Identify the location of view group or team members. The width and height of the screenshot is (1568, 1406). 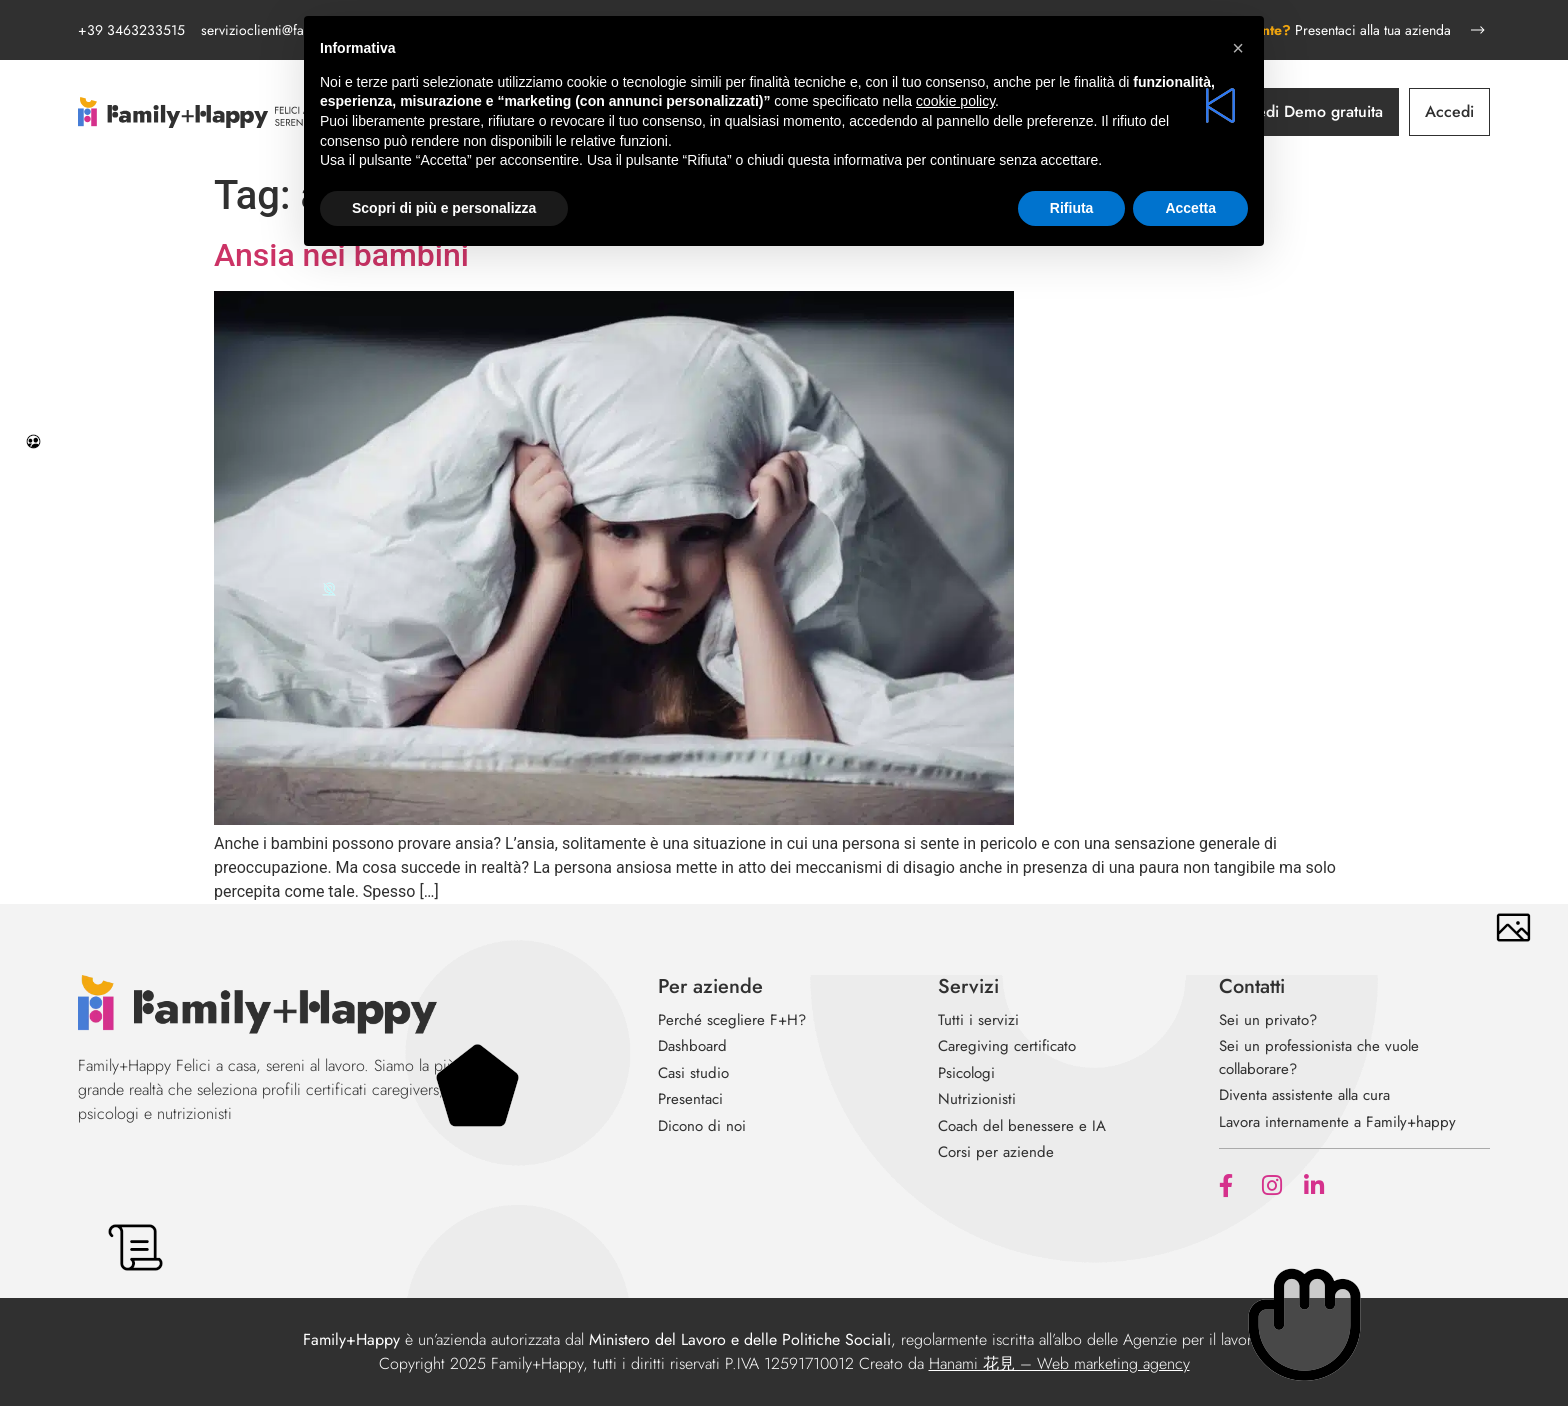
(33, 441).